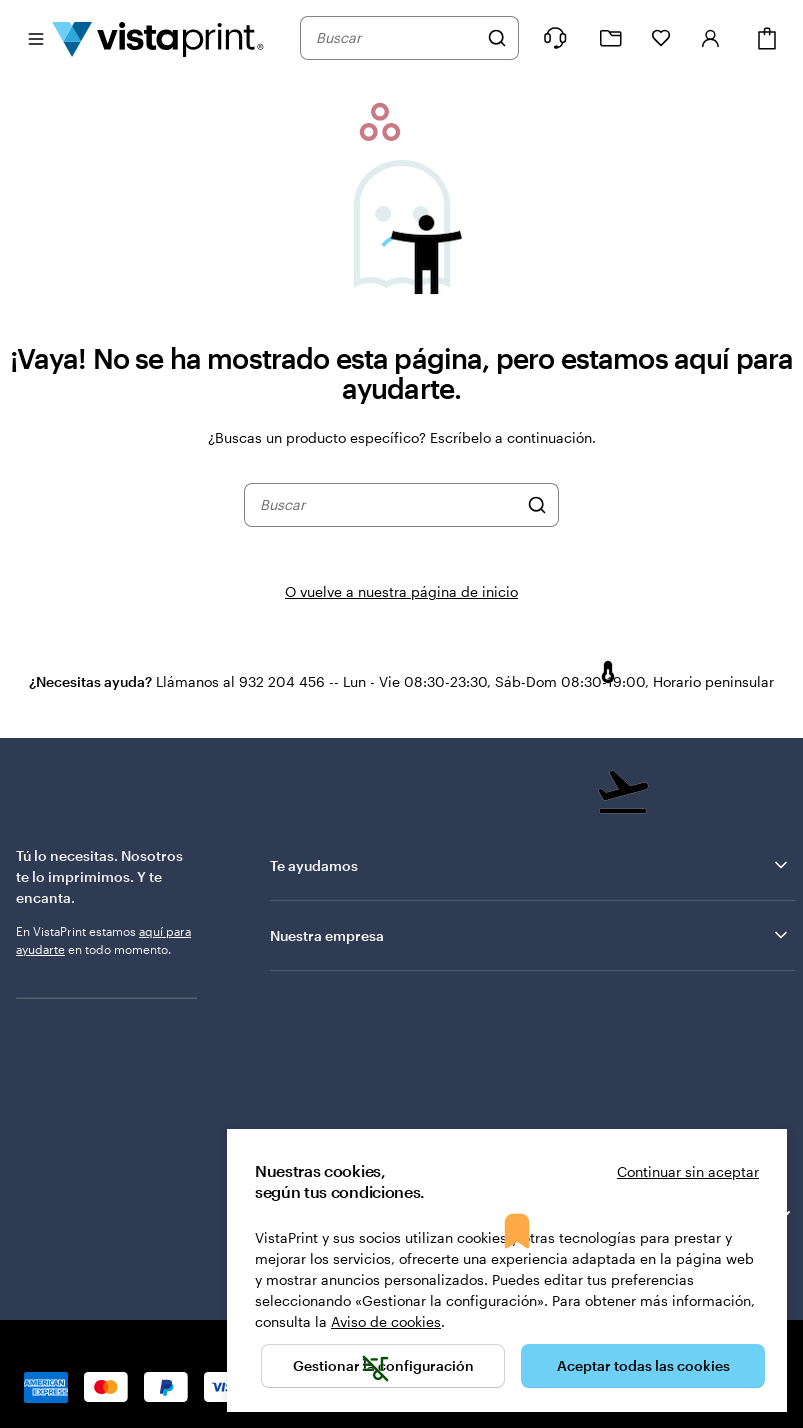  Describe the element at coordinates (608, 672) in the screenshot. I see `indicates moderate or medium temperature level` at that location.